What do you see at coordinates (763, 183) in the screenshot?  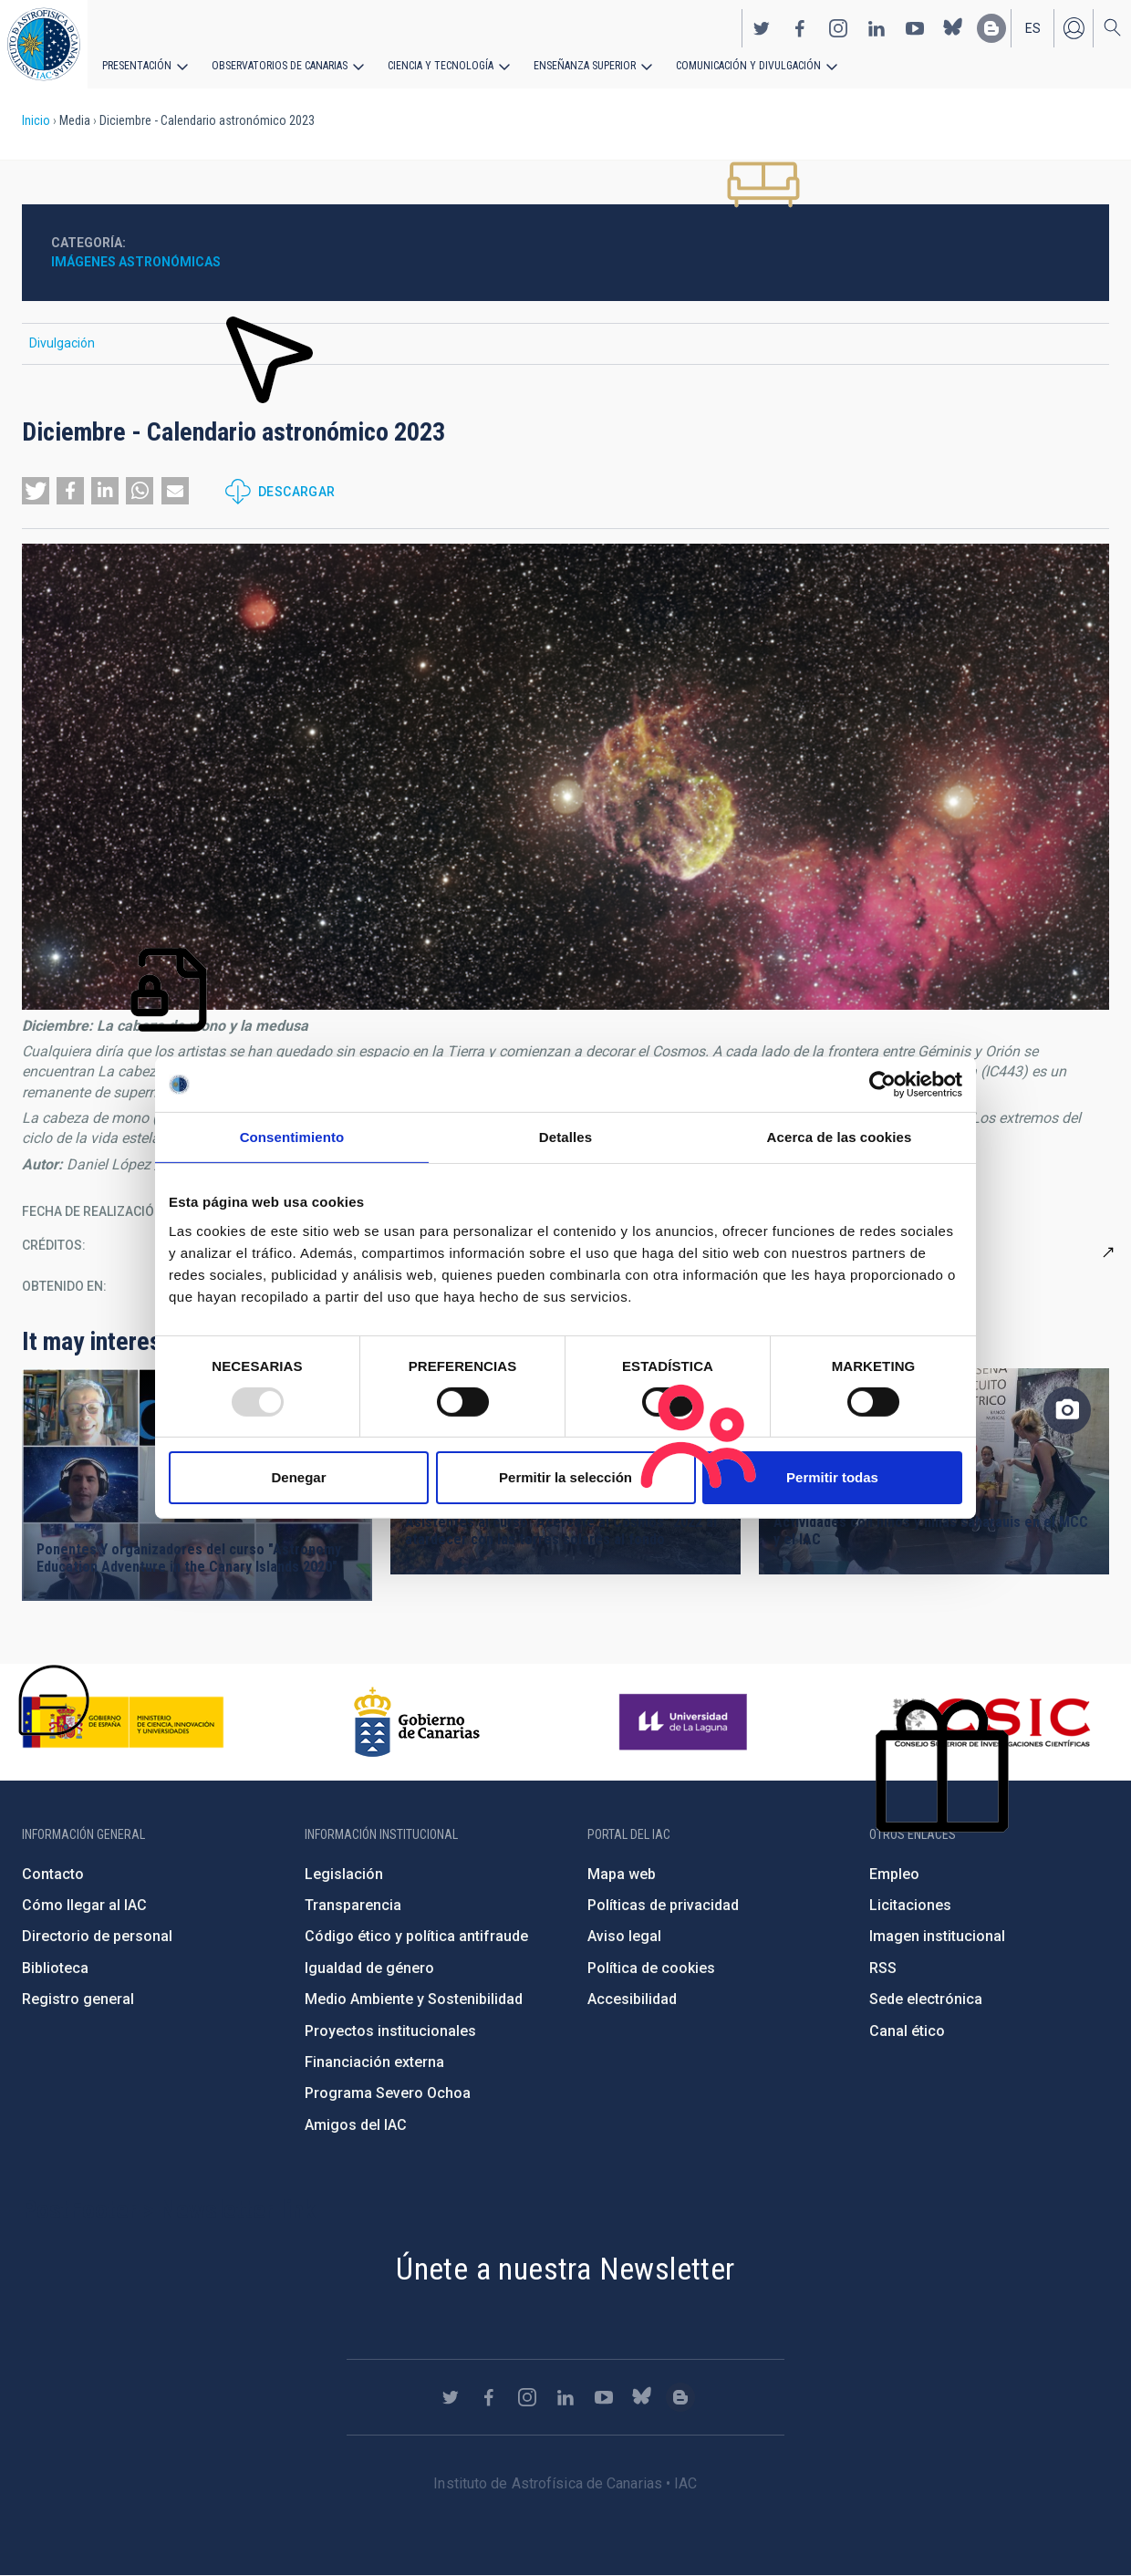 I see `browse furniture or home decor items` at bounding box center [763, 183].